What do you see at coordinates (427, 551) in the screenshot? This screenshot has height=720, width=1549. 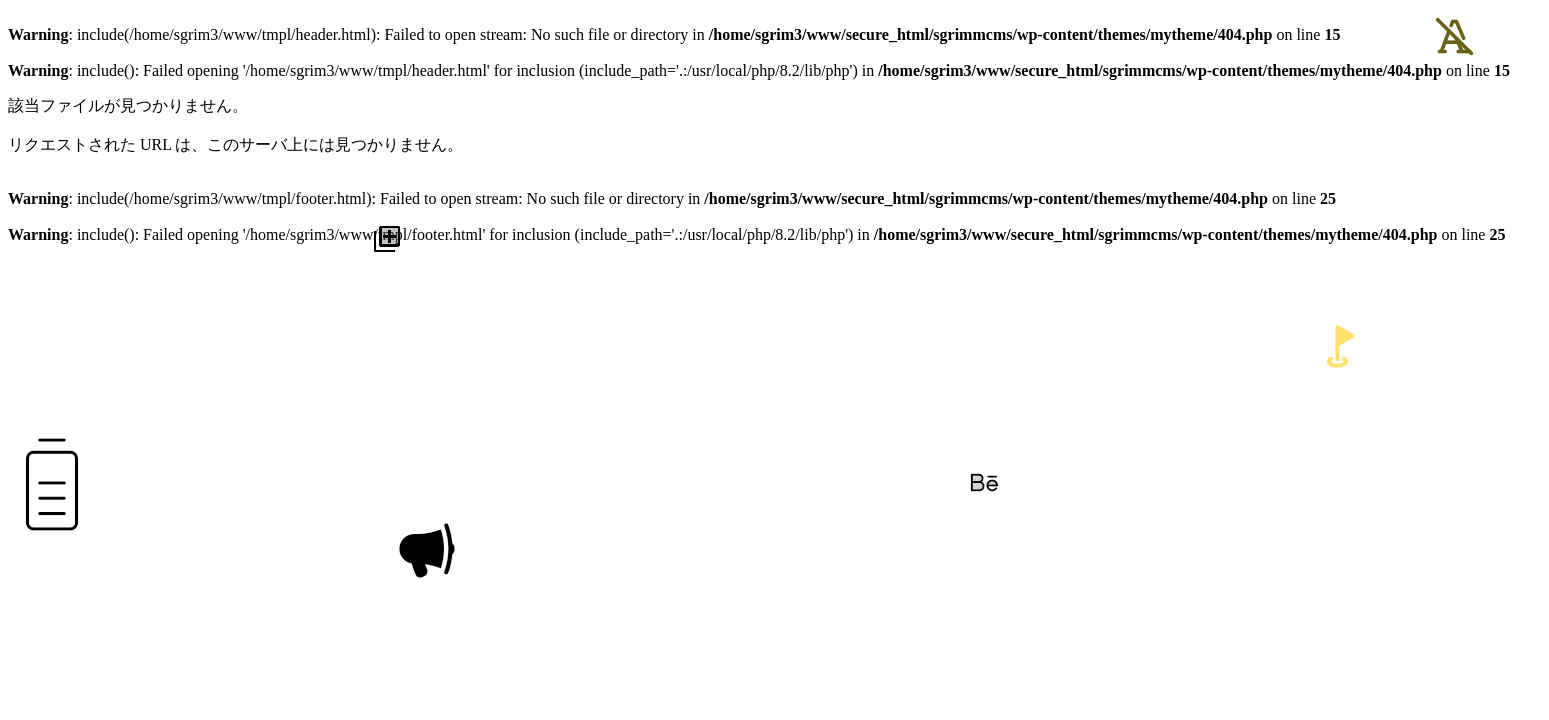 I see `make an announcement` at bounding box center [427, 551].